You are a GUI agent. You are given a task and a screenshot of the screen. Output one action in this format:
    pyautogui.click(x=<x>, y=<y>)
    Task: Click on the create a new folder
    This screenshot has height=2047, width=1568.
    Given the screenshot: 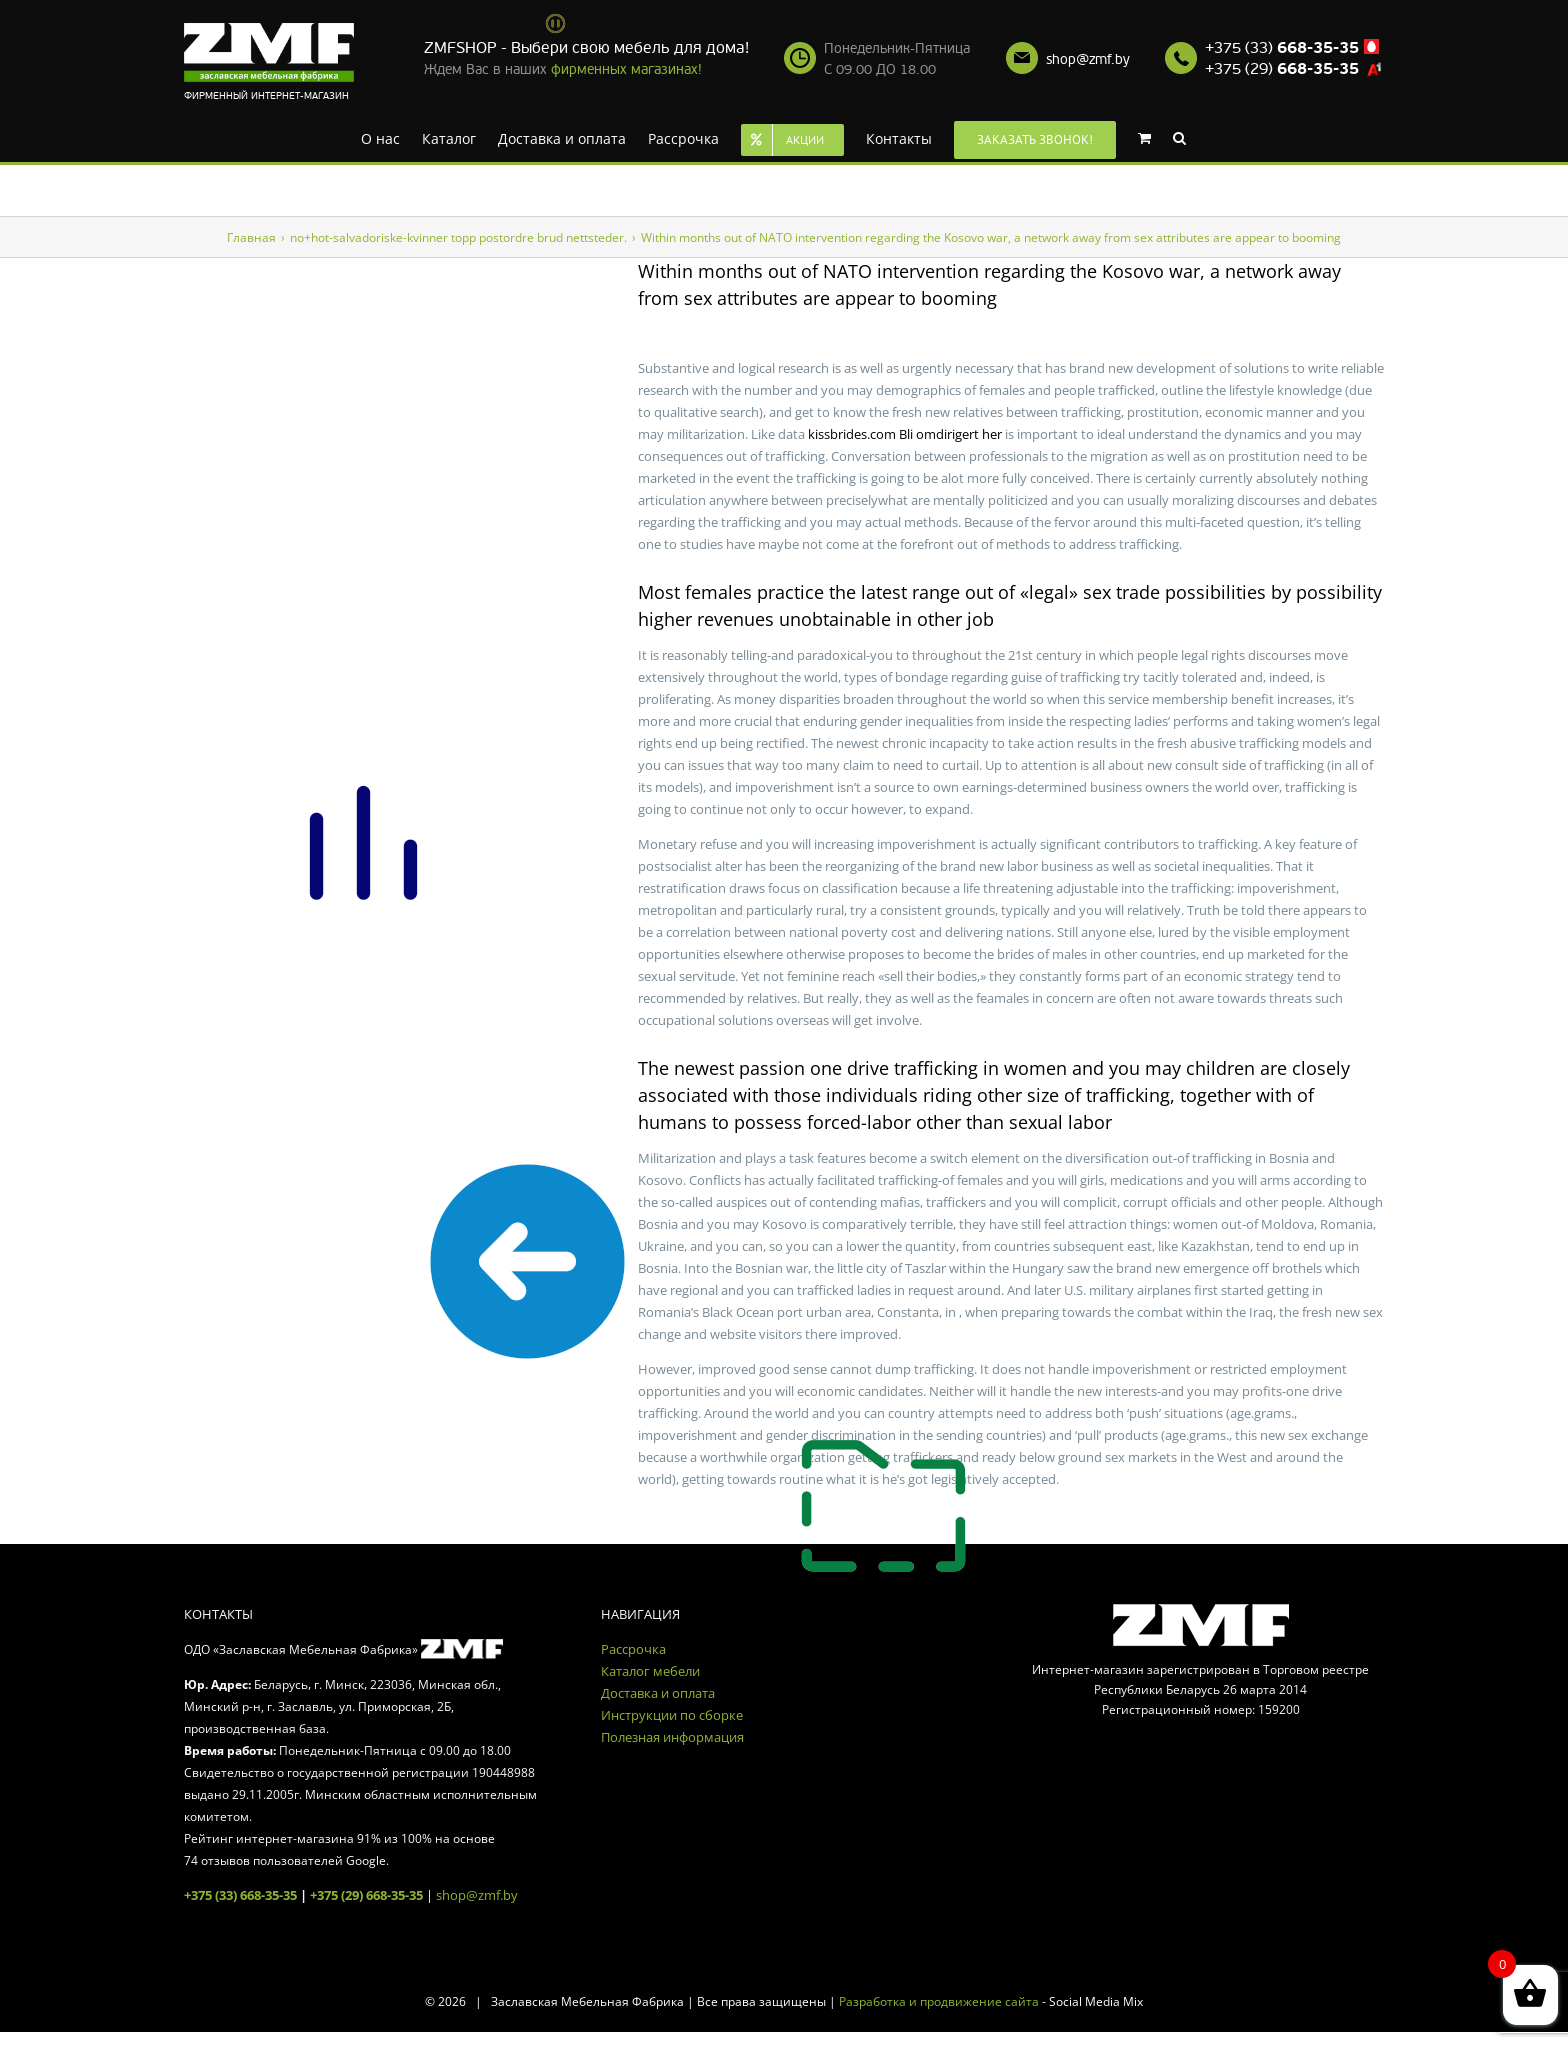 What is the action you would take?
    pyautogui.click(x=883, y=1502)
    